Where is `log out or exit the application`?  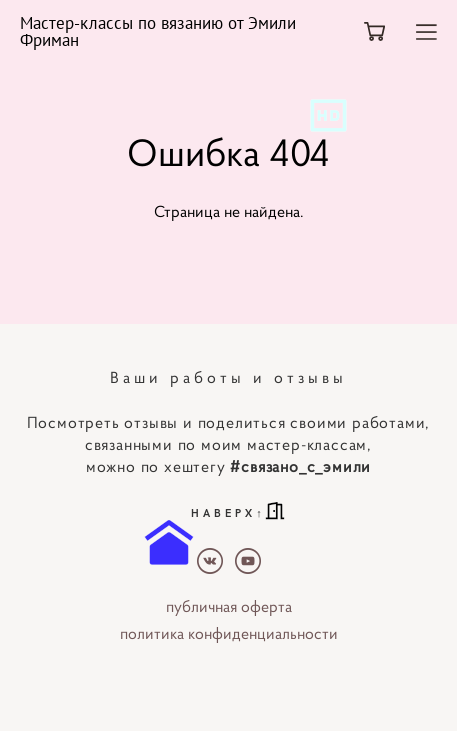
log out or exit the application is located at coordinates (275, 511).